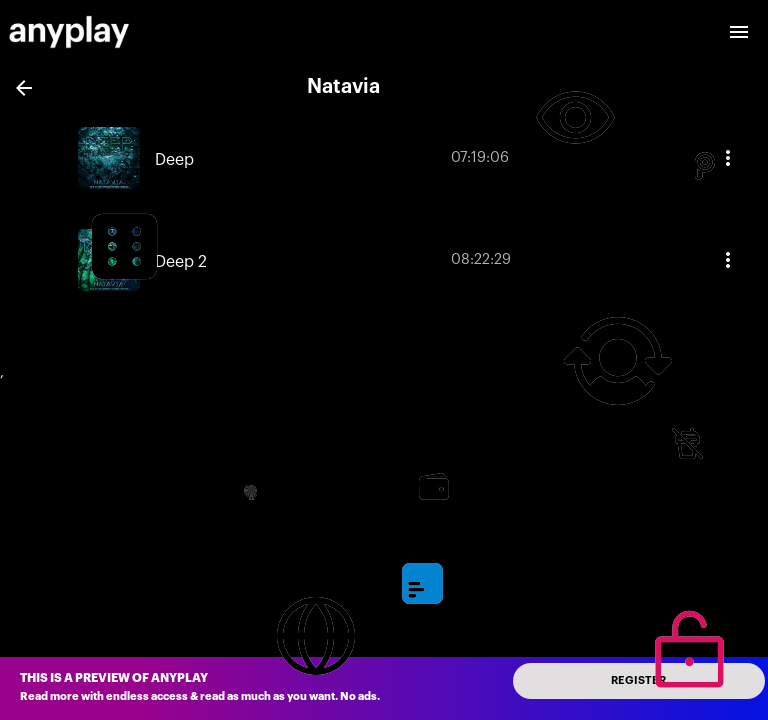 Image resolution: width=768 pixels, height=720 pixels. Describe the element at coordinates (316, 636) in the screenshot. I see `access website or browse the web` at that location.